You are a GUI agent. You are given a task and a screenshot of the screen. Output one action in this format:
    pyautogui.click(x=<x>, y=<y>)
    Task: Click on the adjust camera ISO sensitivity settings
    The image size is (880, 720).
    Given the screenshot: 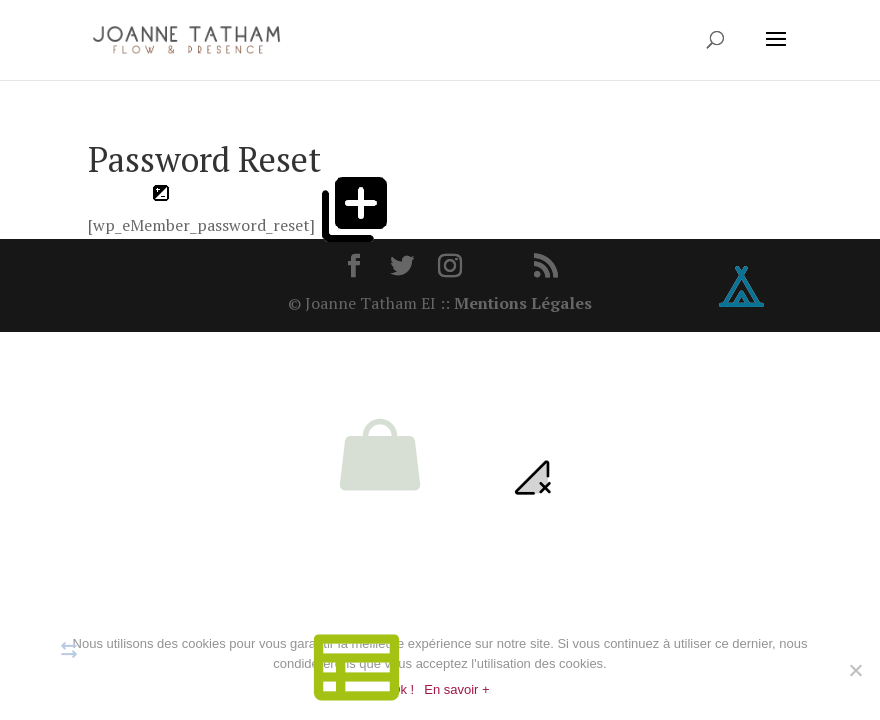 What is the action you would take?
    pyautogui.click(x=161, y=193)
    